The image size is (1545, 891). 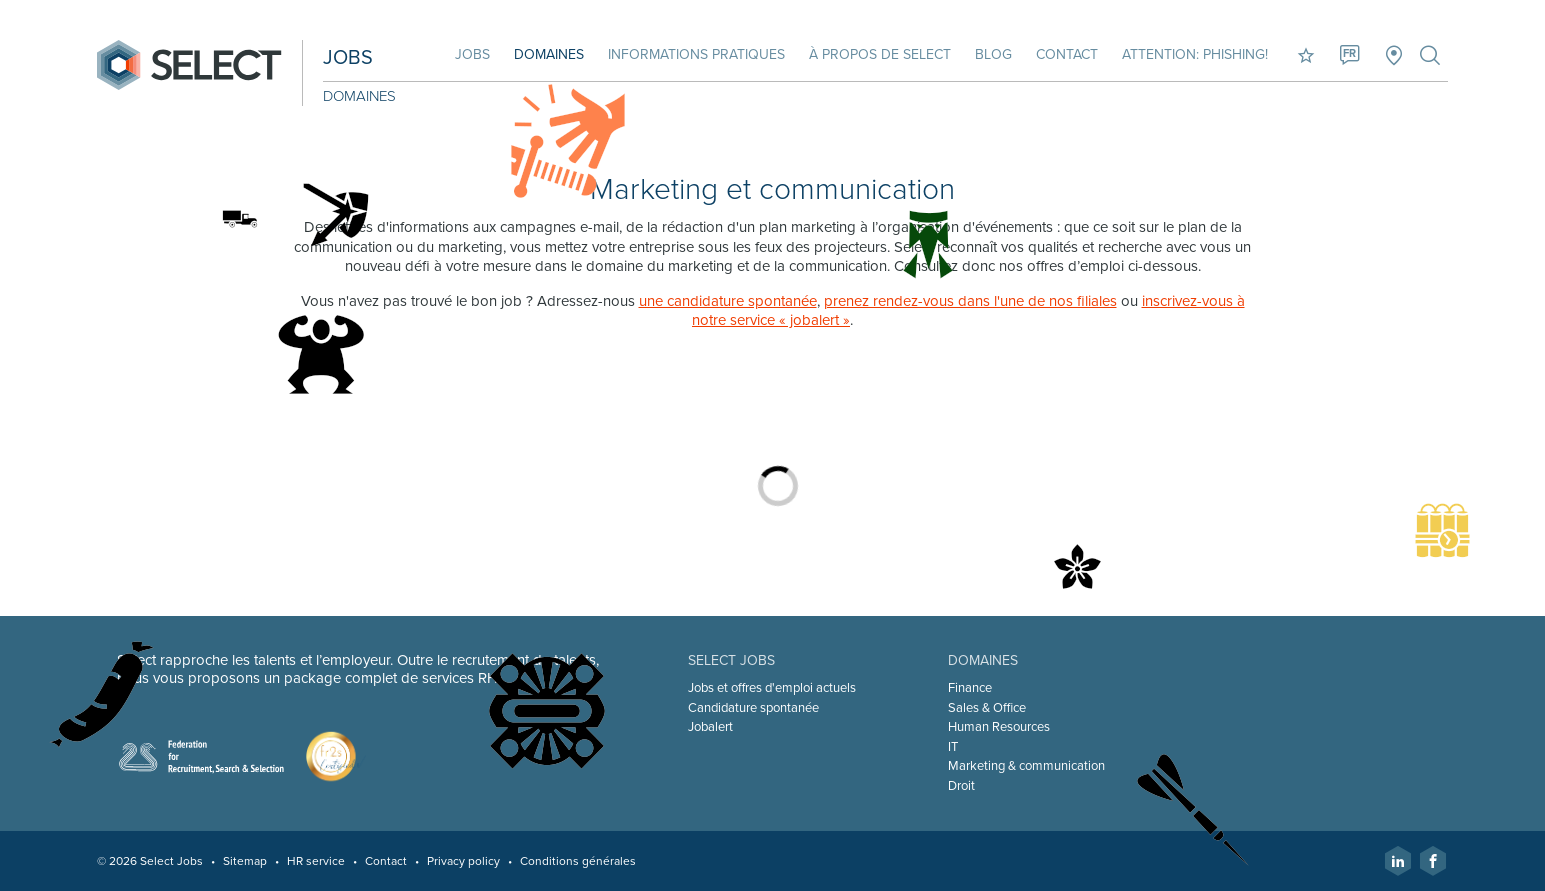 I want to click on food item in a cooking or recipe game, so click(x=101, y=694).